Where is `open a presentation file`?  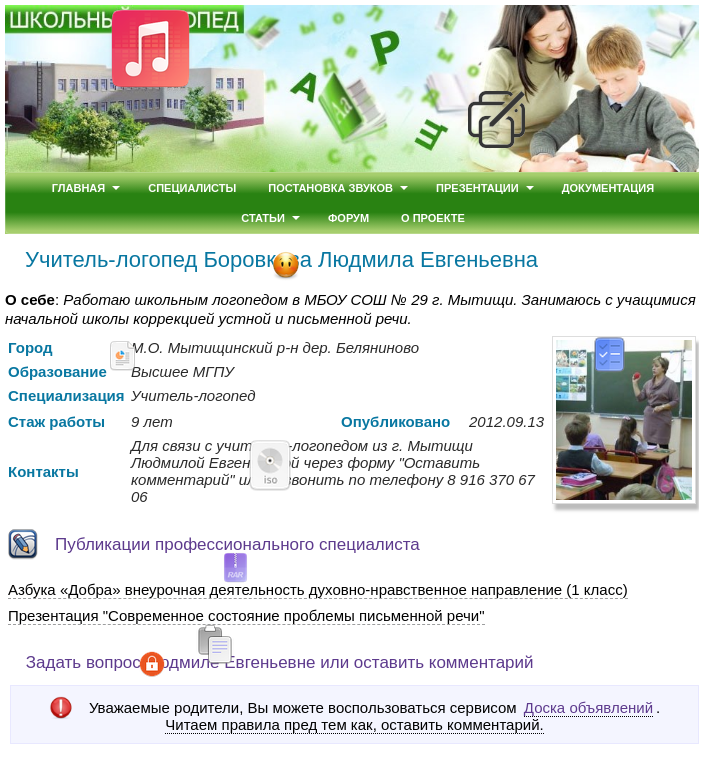
open a presentation file is located at coordinates (122, 355).